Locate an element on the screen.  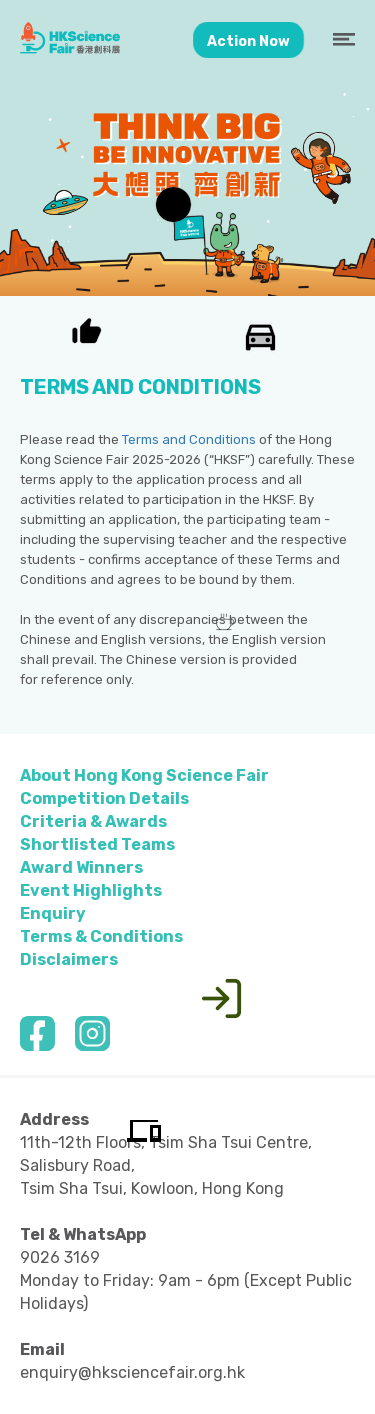
find nearby coffee shops or cafes is located at coordinates (224, 622).